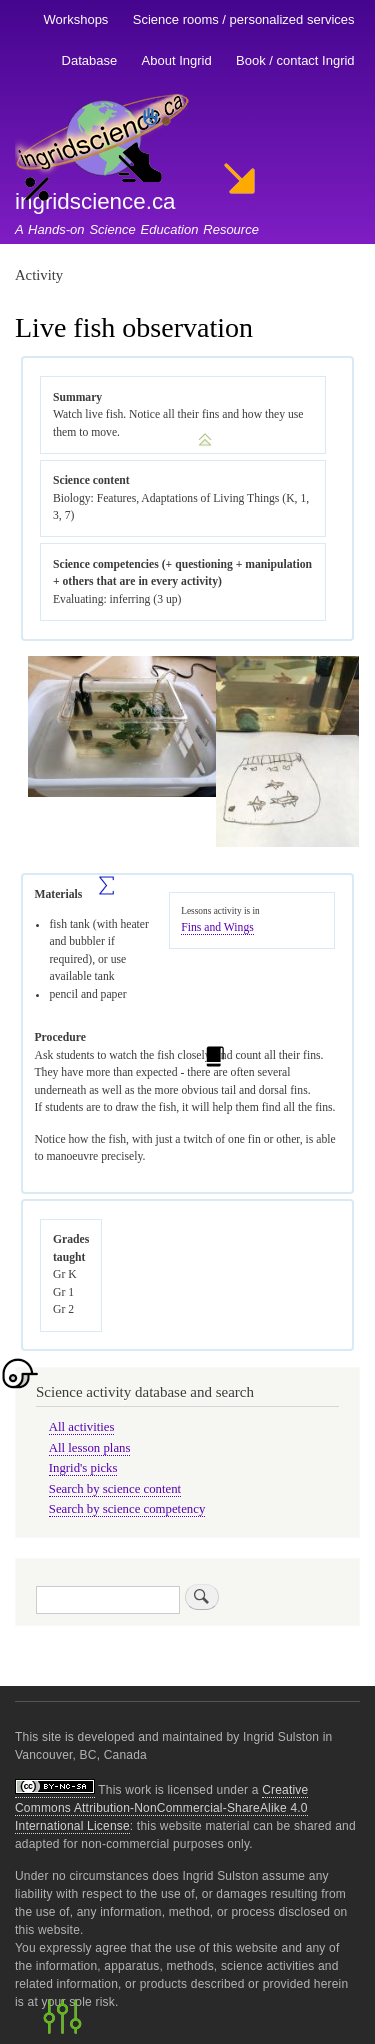 The image size is (375, 2044). Describe the element at coordinates (106, 885) in the screenshot. I see `calculate sum or total` at that location.